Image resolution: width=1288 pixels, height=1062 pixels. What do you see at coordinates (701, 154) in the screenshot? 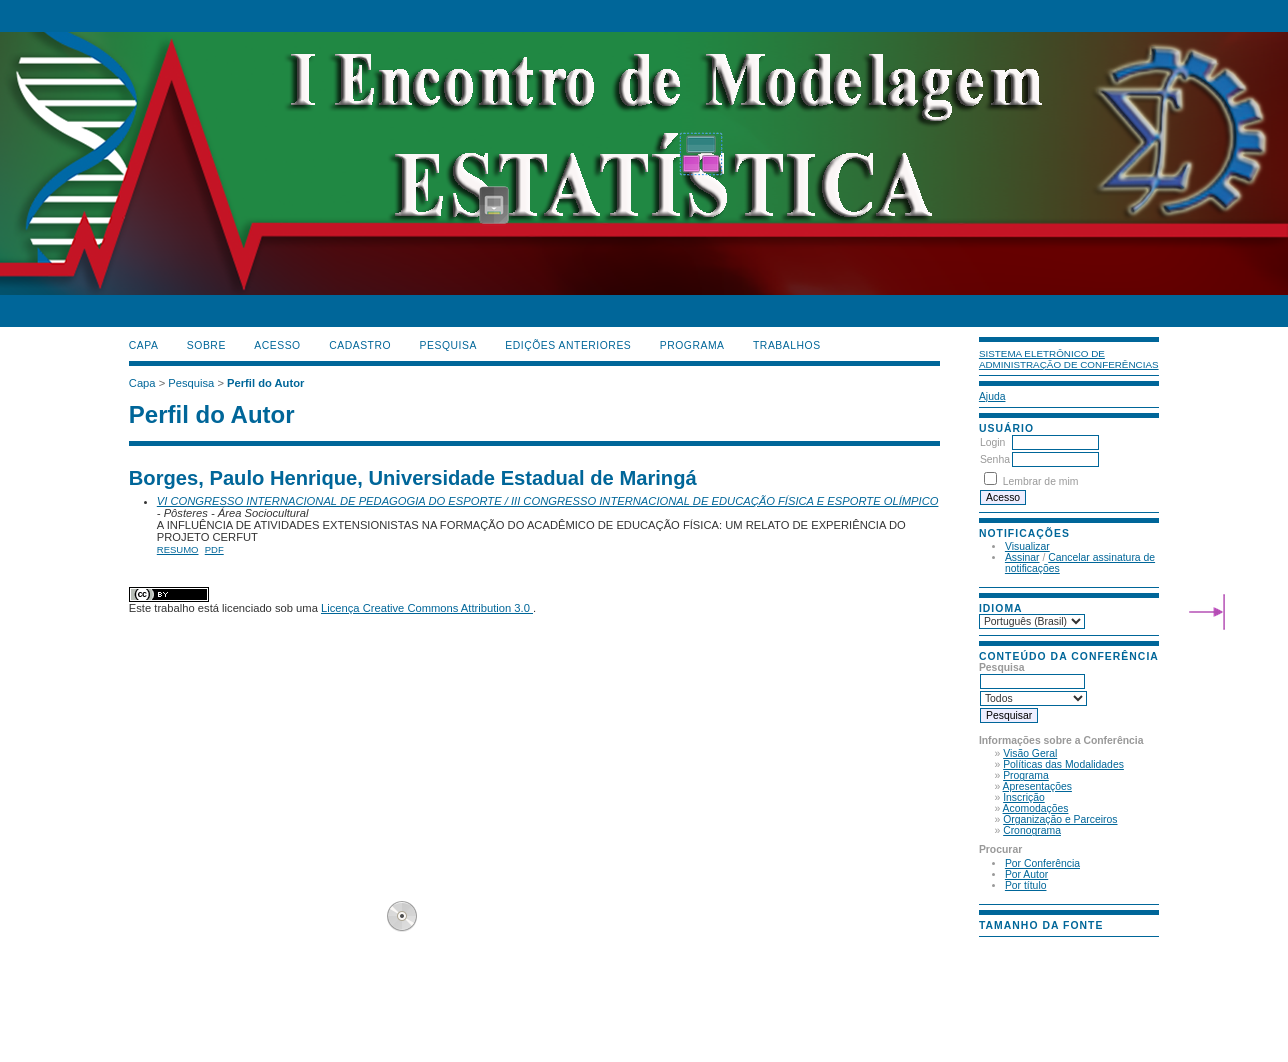
I see `select all items in the current view` at bounding box center [701, 154].